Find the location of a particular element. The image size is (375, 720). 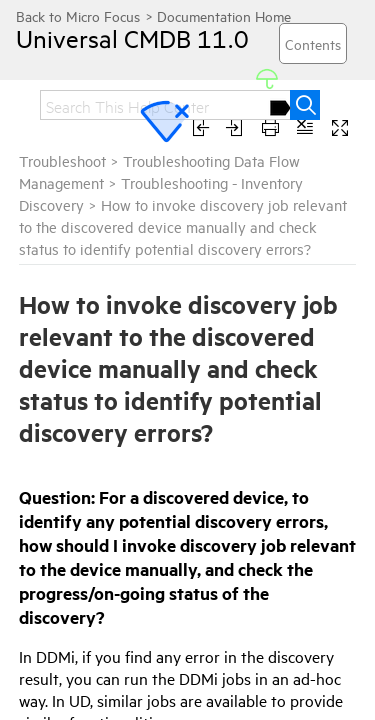

view weather protection or rain forecast is located at coordinates (267, 79).